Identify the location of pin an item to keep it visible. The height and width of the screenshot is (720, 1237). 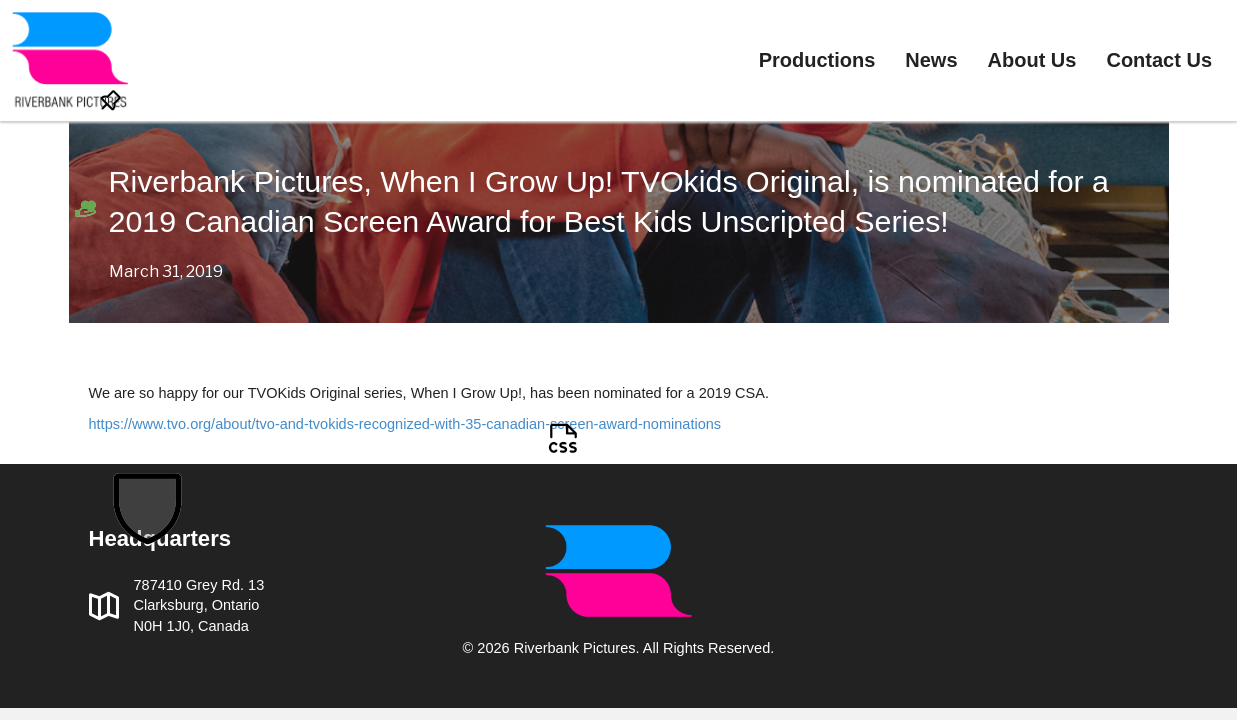
(110, 101).